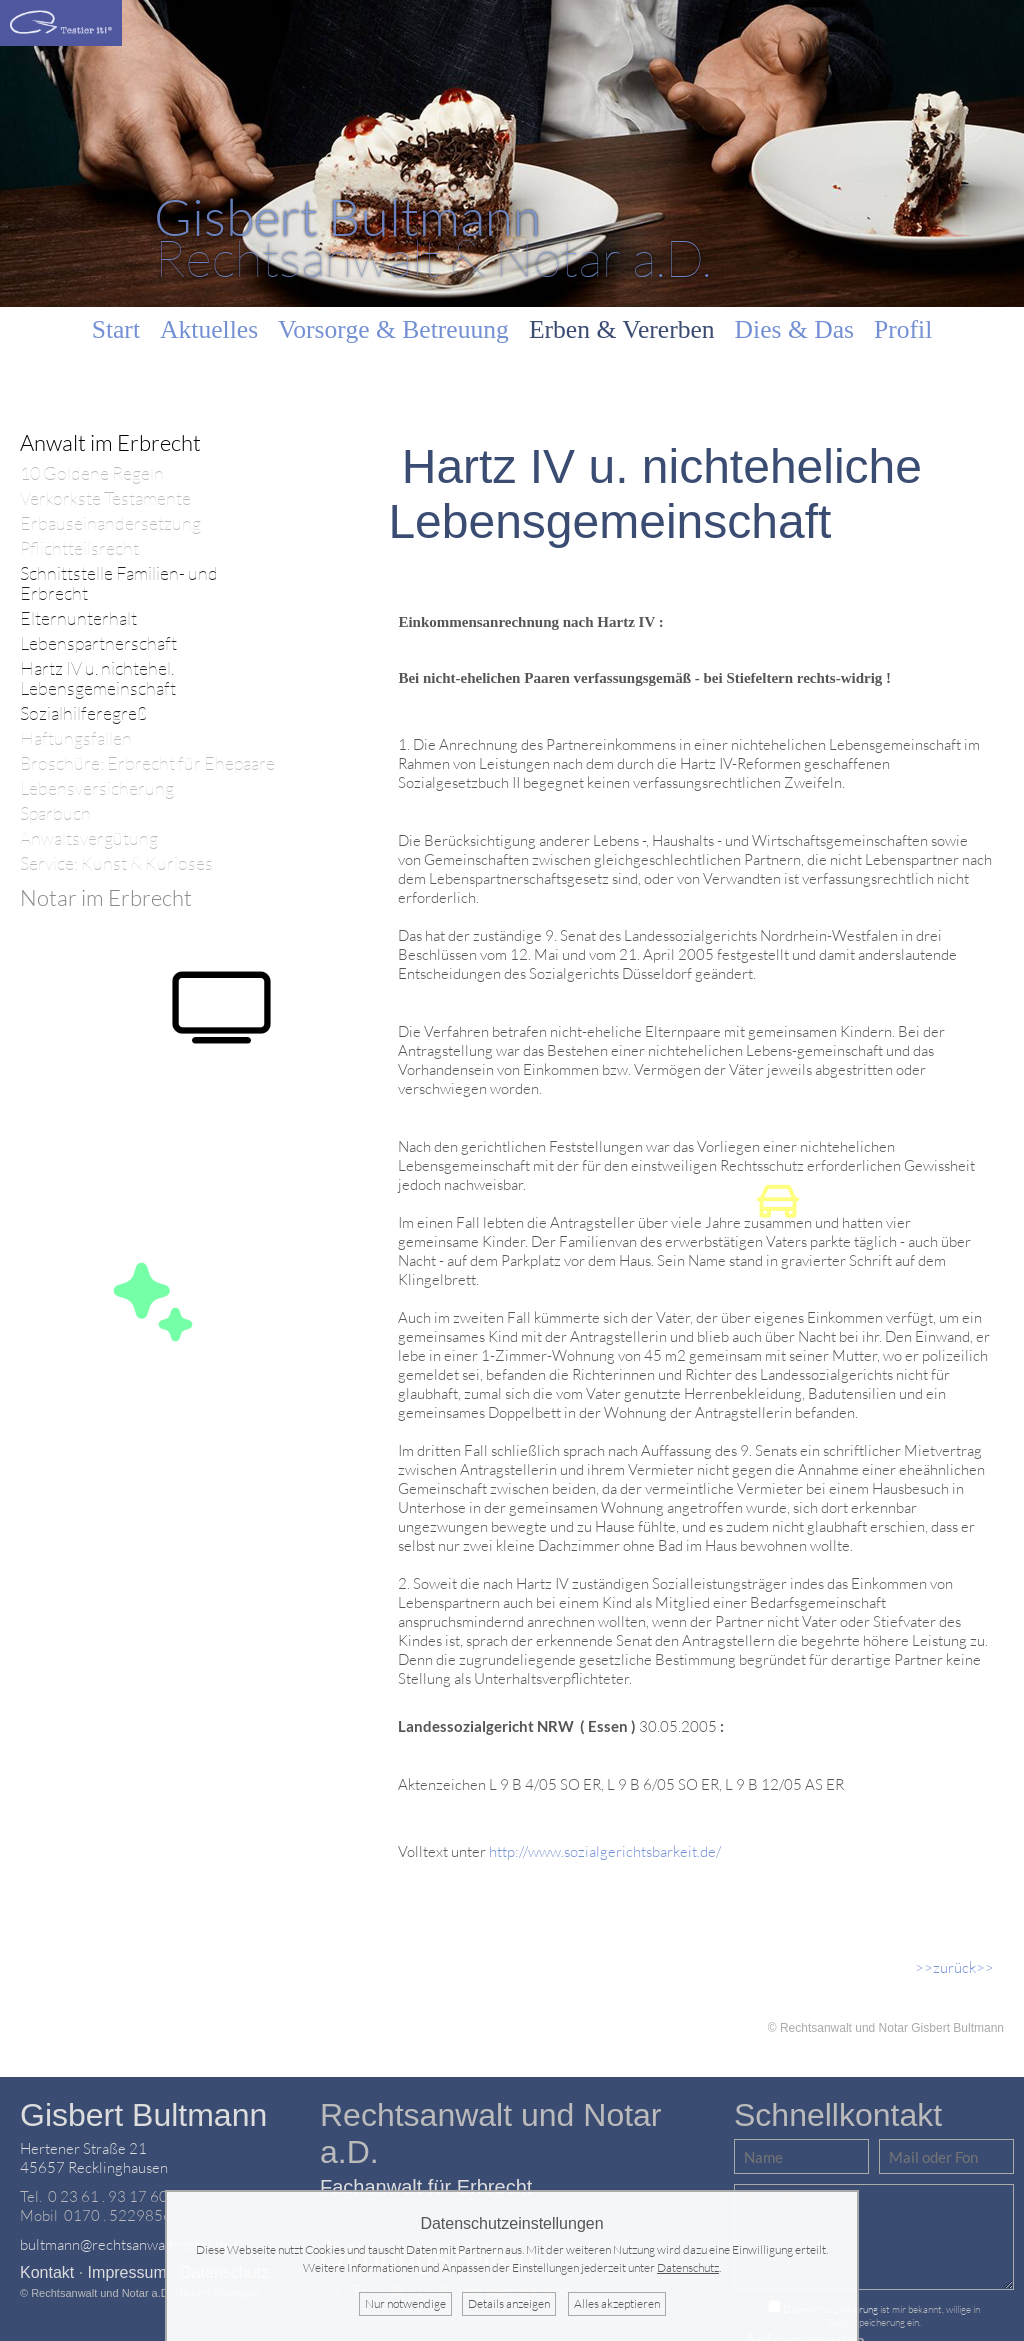 This screenshot has height=2341, width=1024. I want to click on indicates AI-generated or enhanced content, so click(153, 1302).